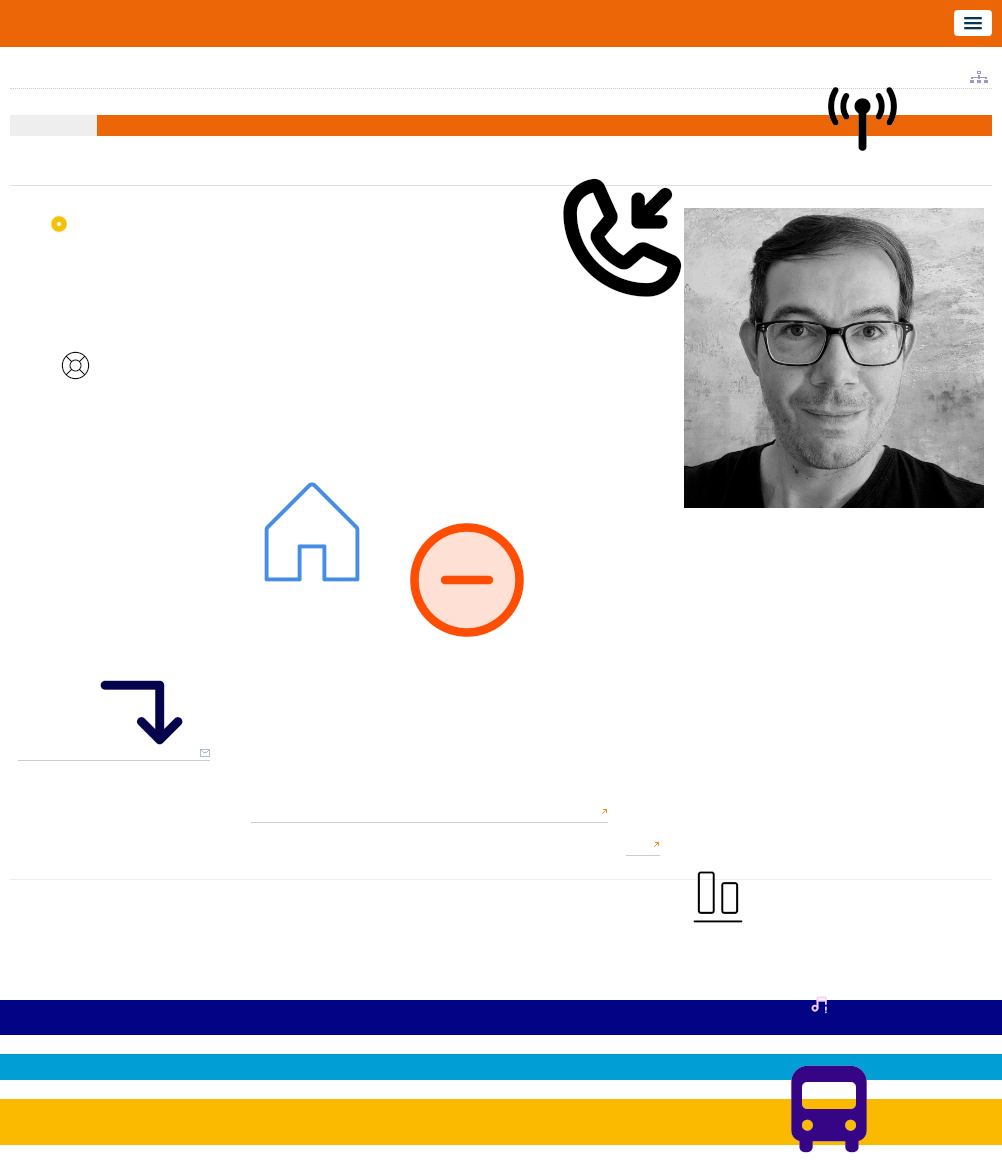 Image resolution: width=1002 pixels, height=1170 pixels. Describe the element at coordinates (624, 235) in the screenshot. I see `incoming call notification` at that location.